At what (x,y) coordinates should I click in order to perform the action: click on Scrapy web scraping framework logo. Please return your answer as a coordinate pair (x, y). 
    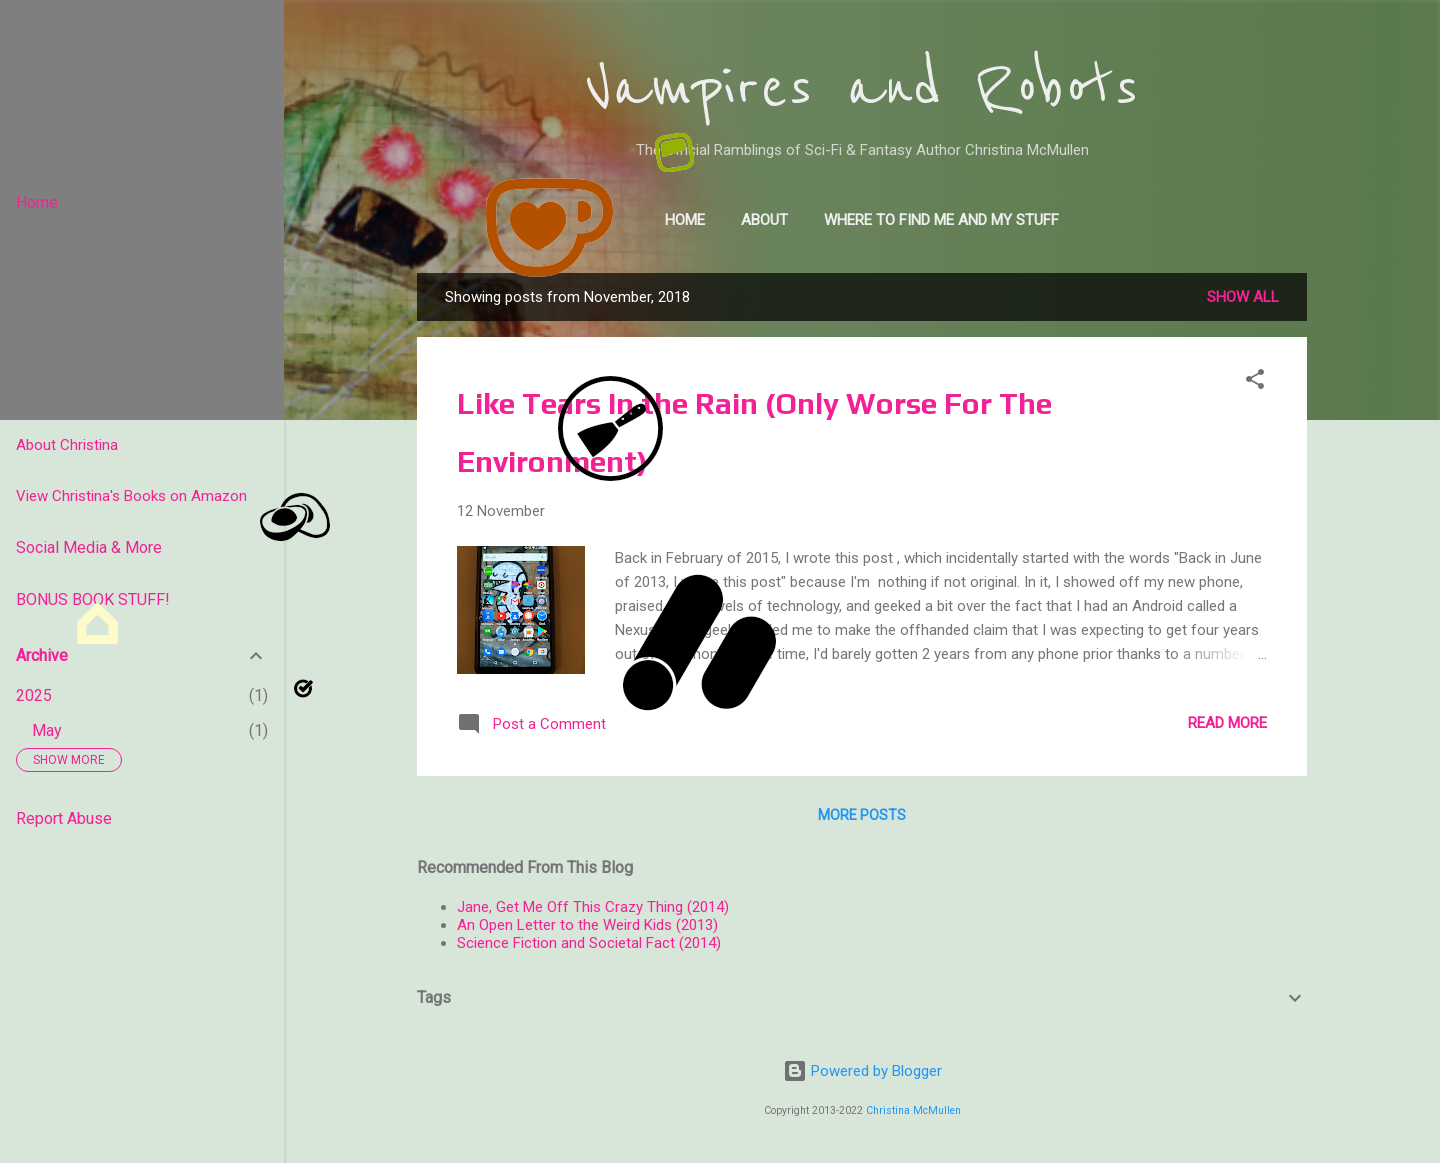
    Looking at the image, I should click on (610, 428).